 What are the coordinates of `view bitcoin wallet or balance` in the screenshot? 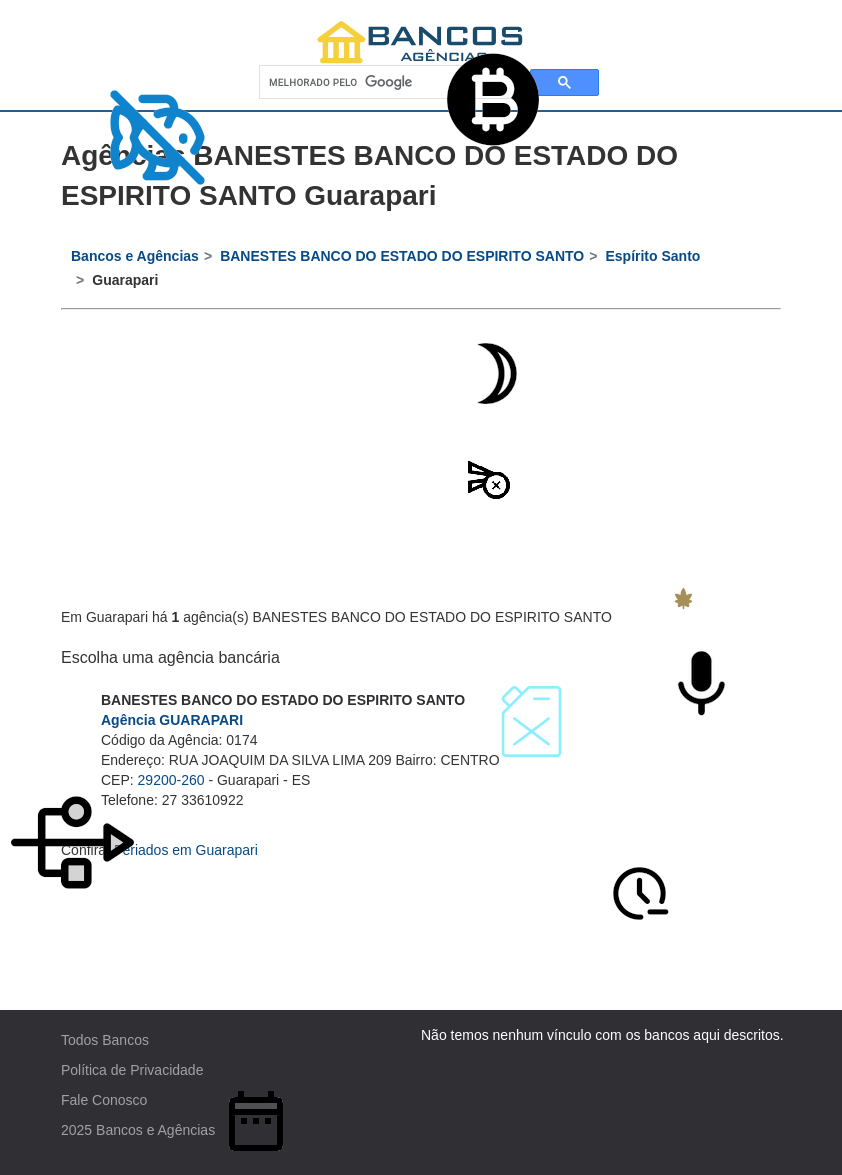 It's located at (489, 99).